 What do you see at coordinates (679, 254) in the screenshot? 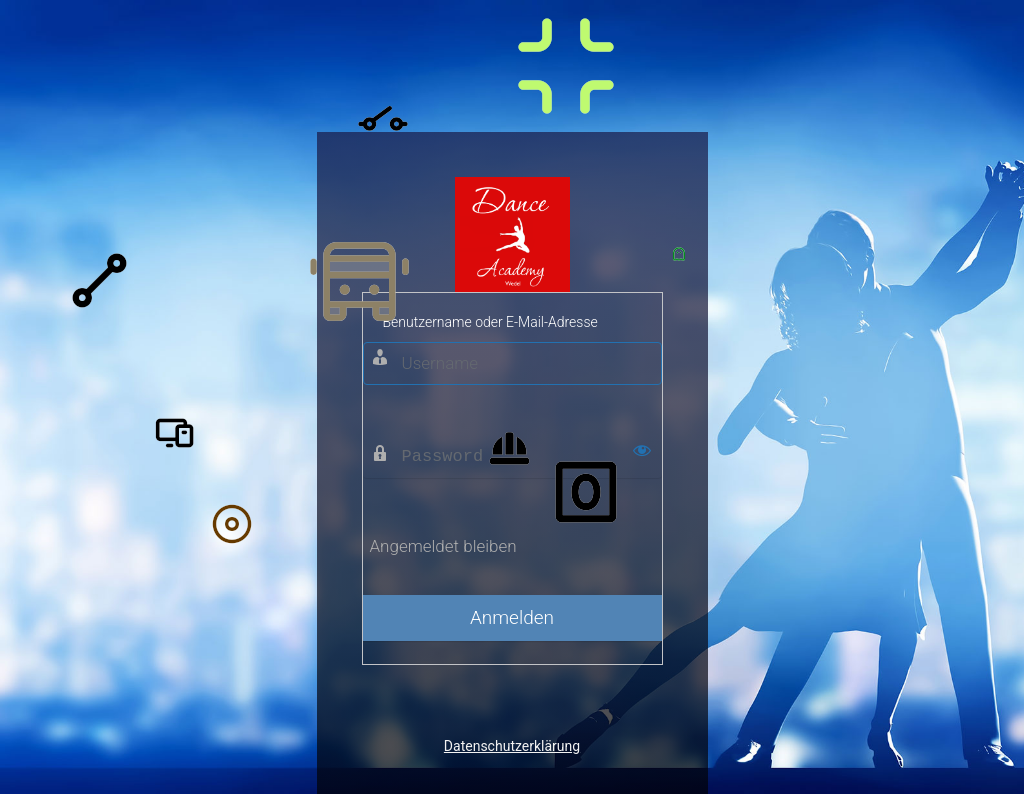
I see `toggle ghost mode or invisible status` at bounding box center [679, 254].